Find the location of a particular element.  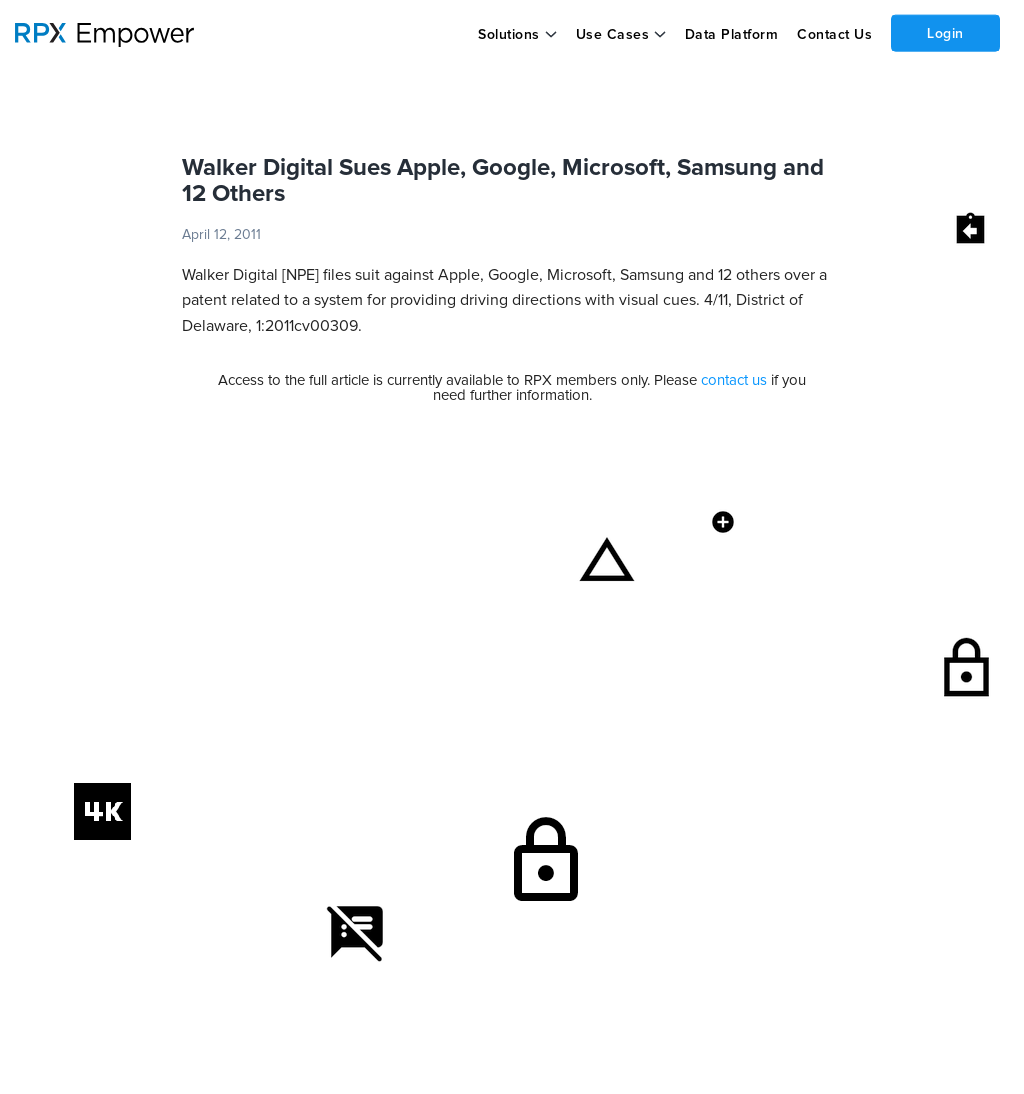

return or send back an assignment is located at coordinates (970, 229).